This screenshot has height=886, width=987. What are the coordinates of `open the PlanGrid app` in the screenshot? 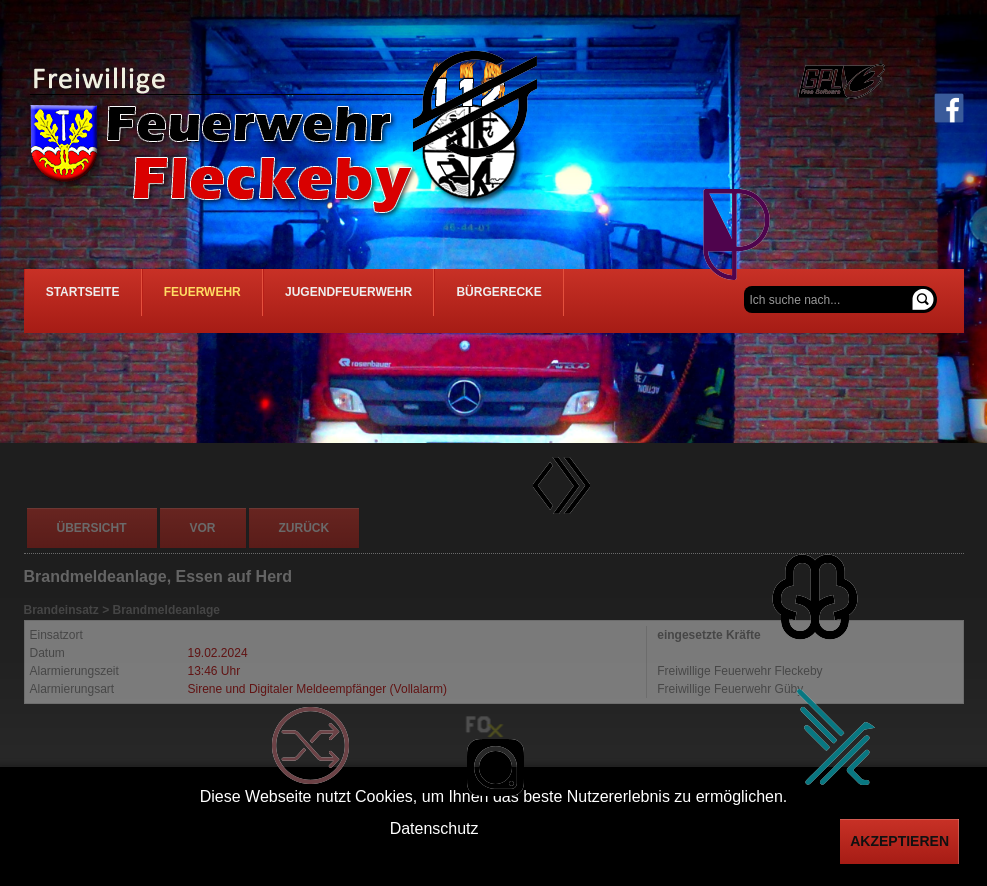 It's located at (495, 767).